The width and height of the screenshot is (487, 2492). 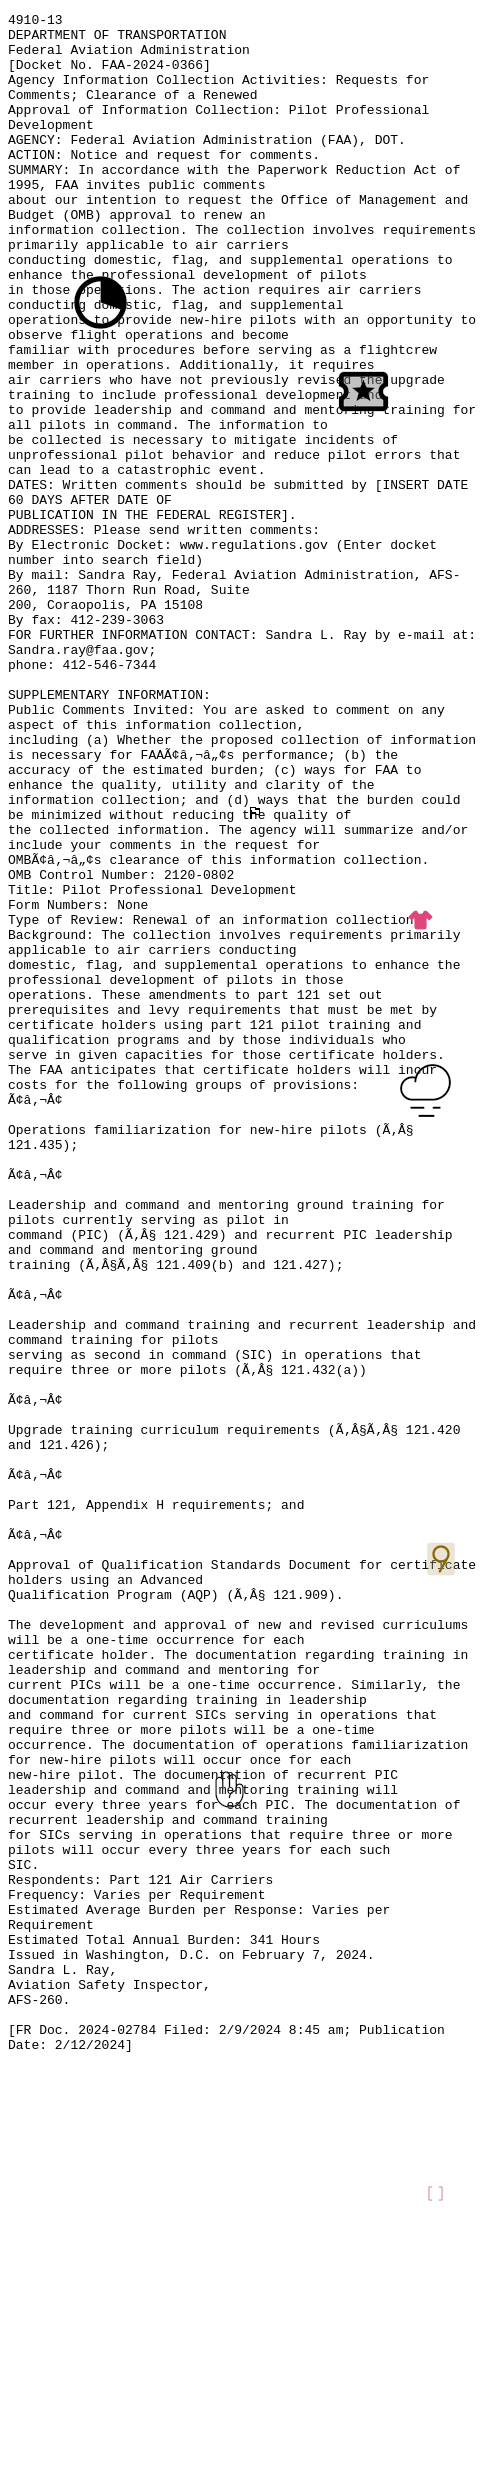 What do you see at coordinates (229, 1789) in the screenshot?
I see `stop or pause an action` at bounding box center [229, 1789].